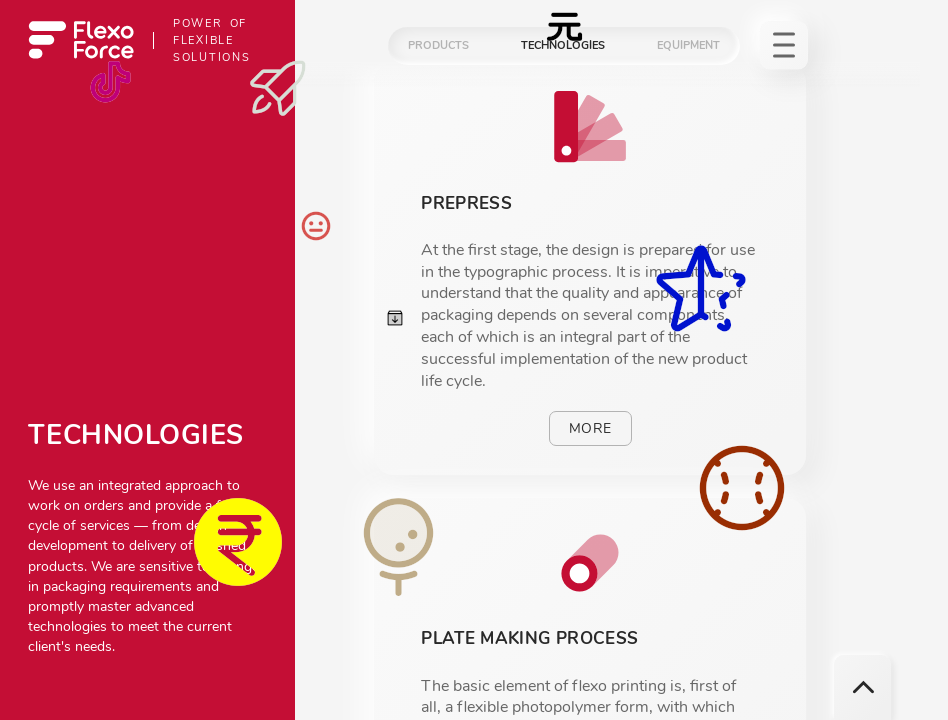 Image resolution: width=948 pixels, height=720 pixels. What do you see at coordinates (395, 318) in the screenshot?
I see `download to storage or archive` at bounding box center [395, 318].